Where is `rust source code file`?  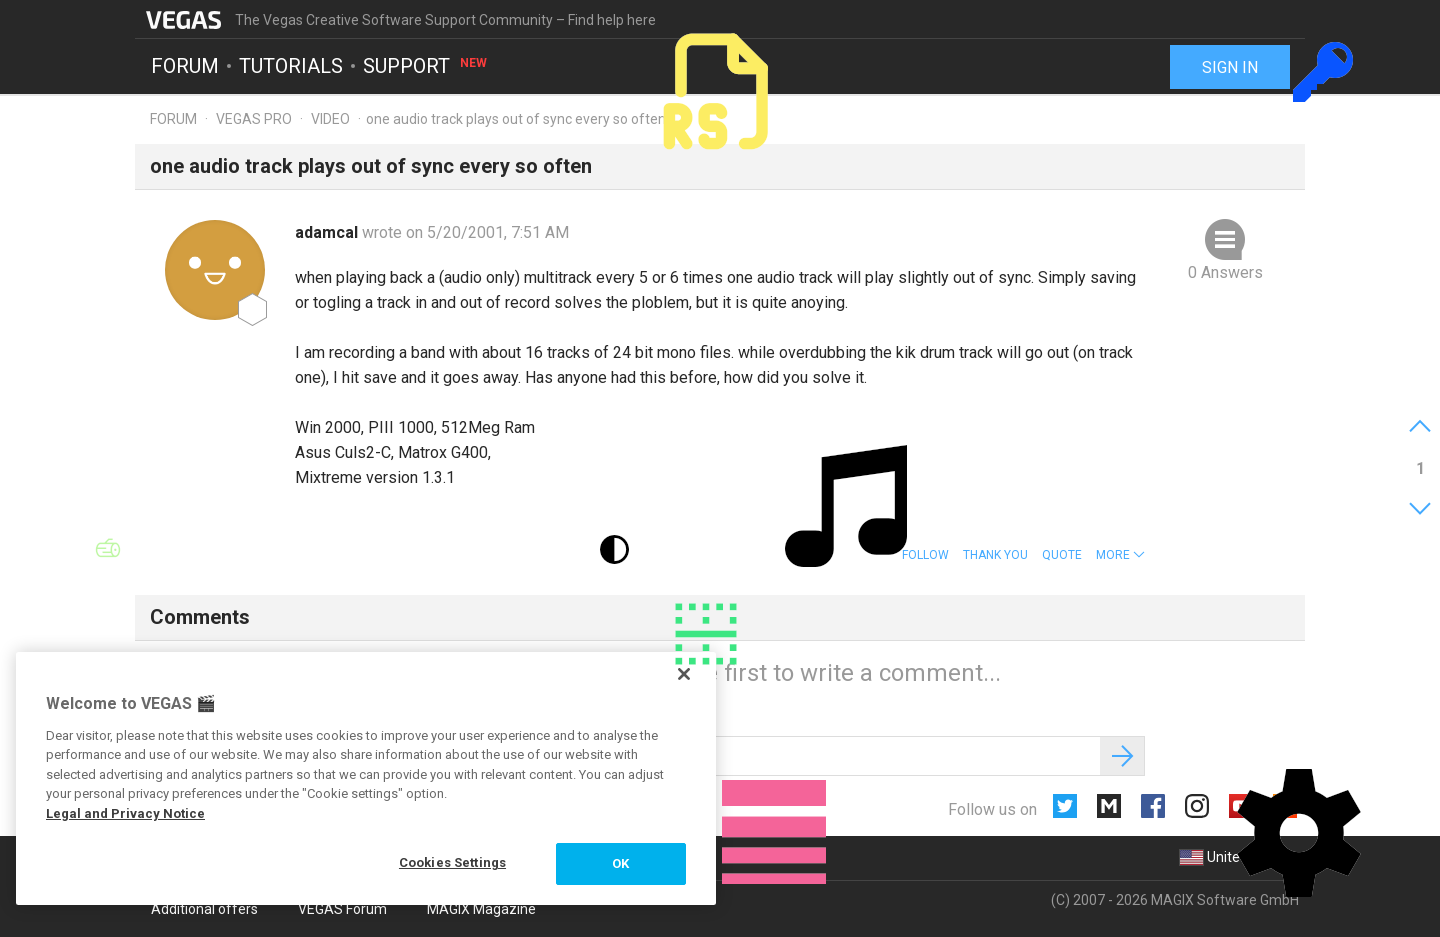
rust source code file is located at coordinates (721, 91).